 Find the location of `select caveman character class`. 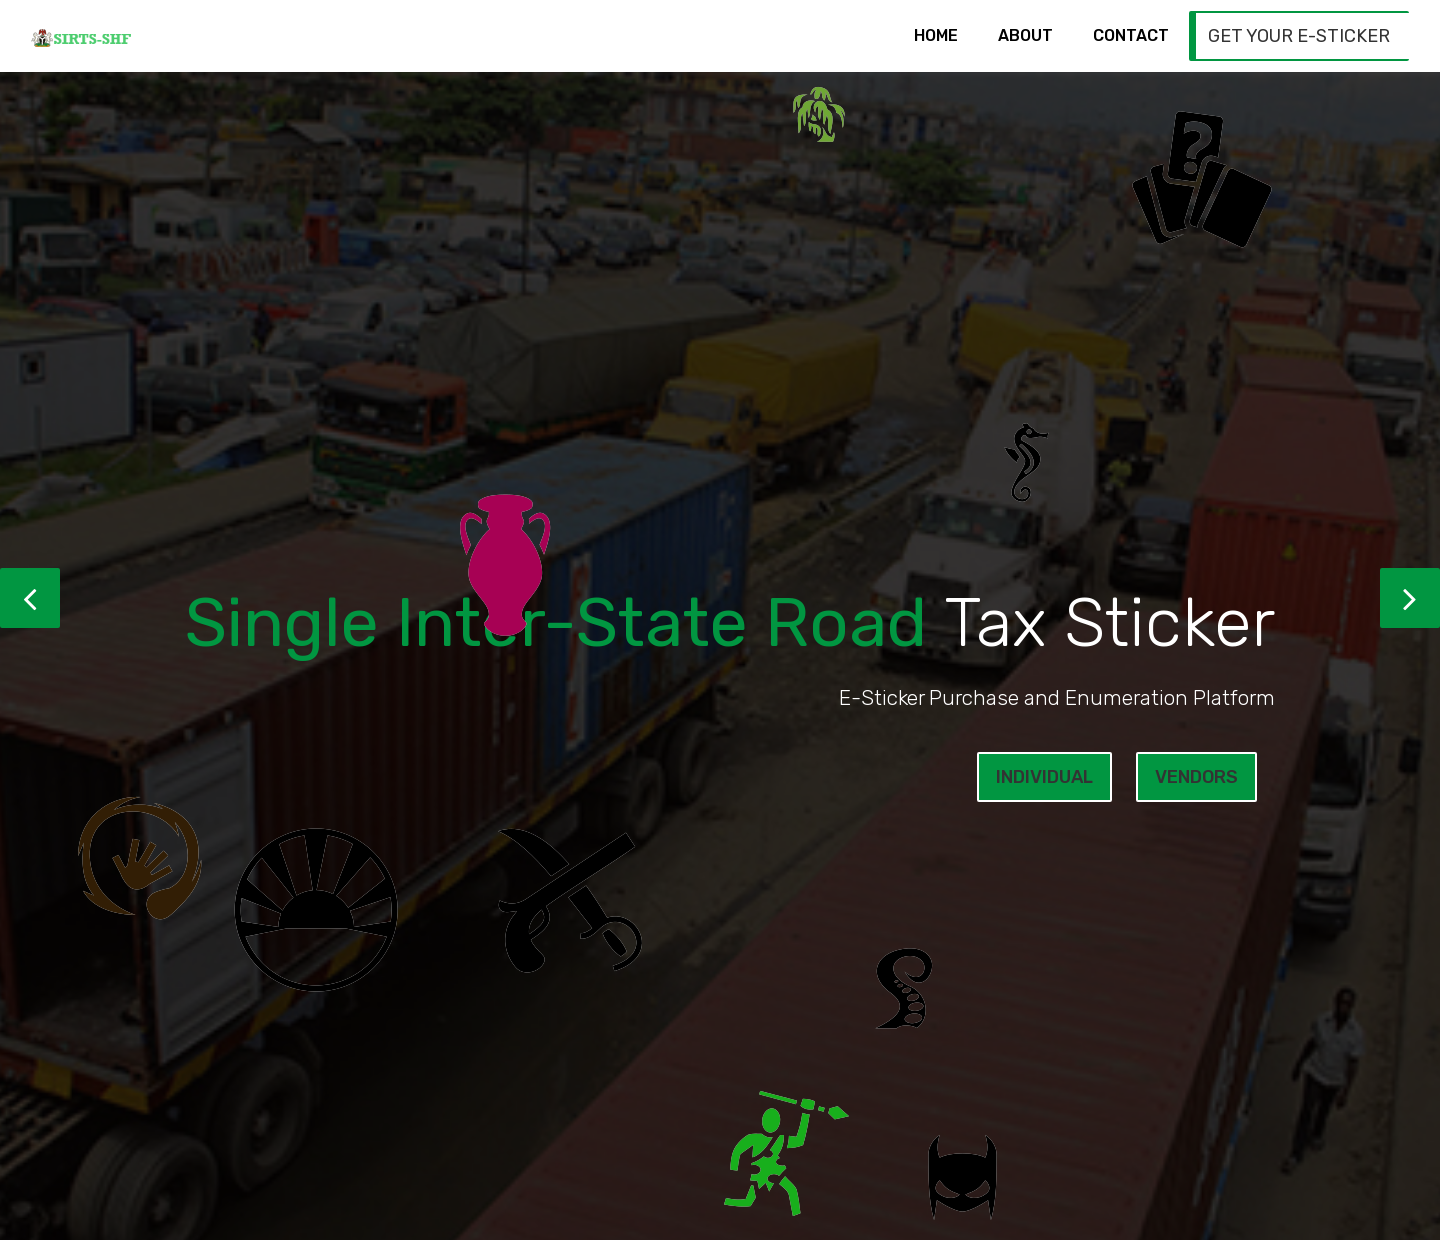

select caveman character class is located at coordinates (786, 1153).